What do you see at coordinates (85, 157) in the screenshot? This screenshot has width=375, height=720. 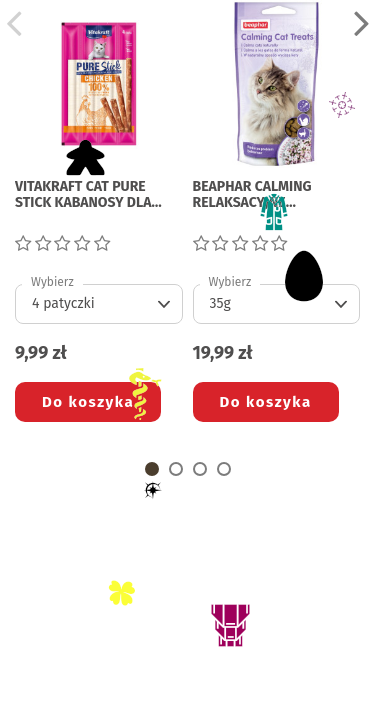 I see `access player profile or avatar settings` at bounding box center [85, 157].